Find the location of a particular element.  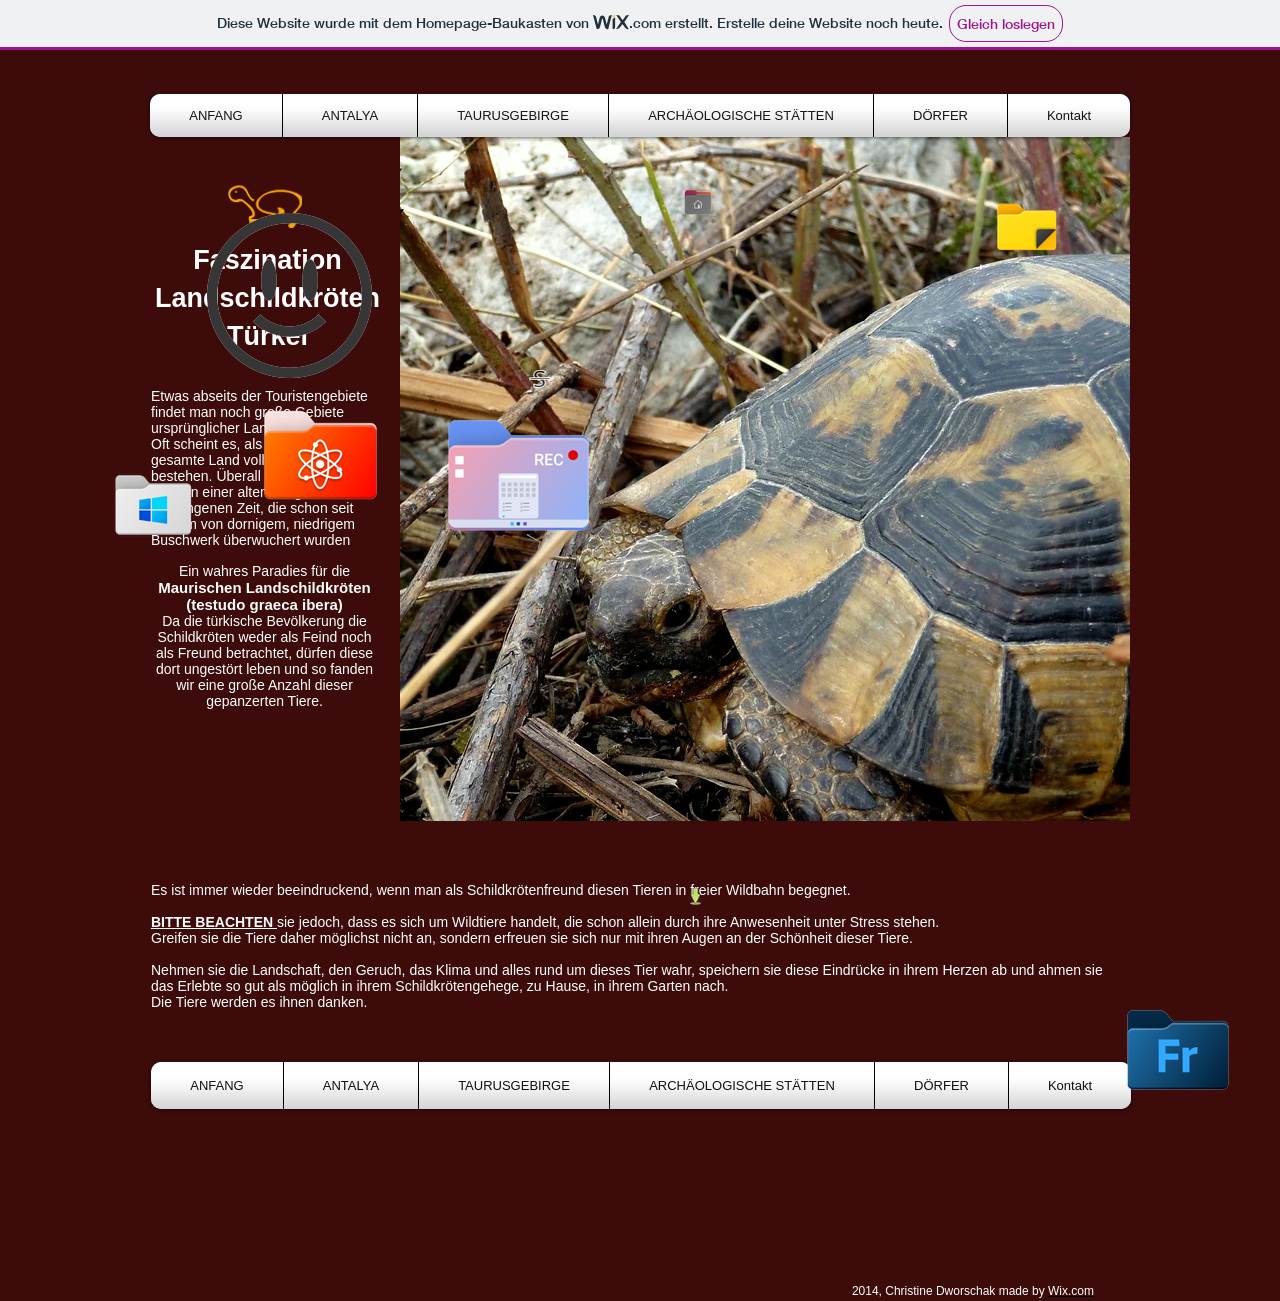

access your home folder is located at coordinates (698, 202).